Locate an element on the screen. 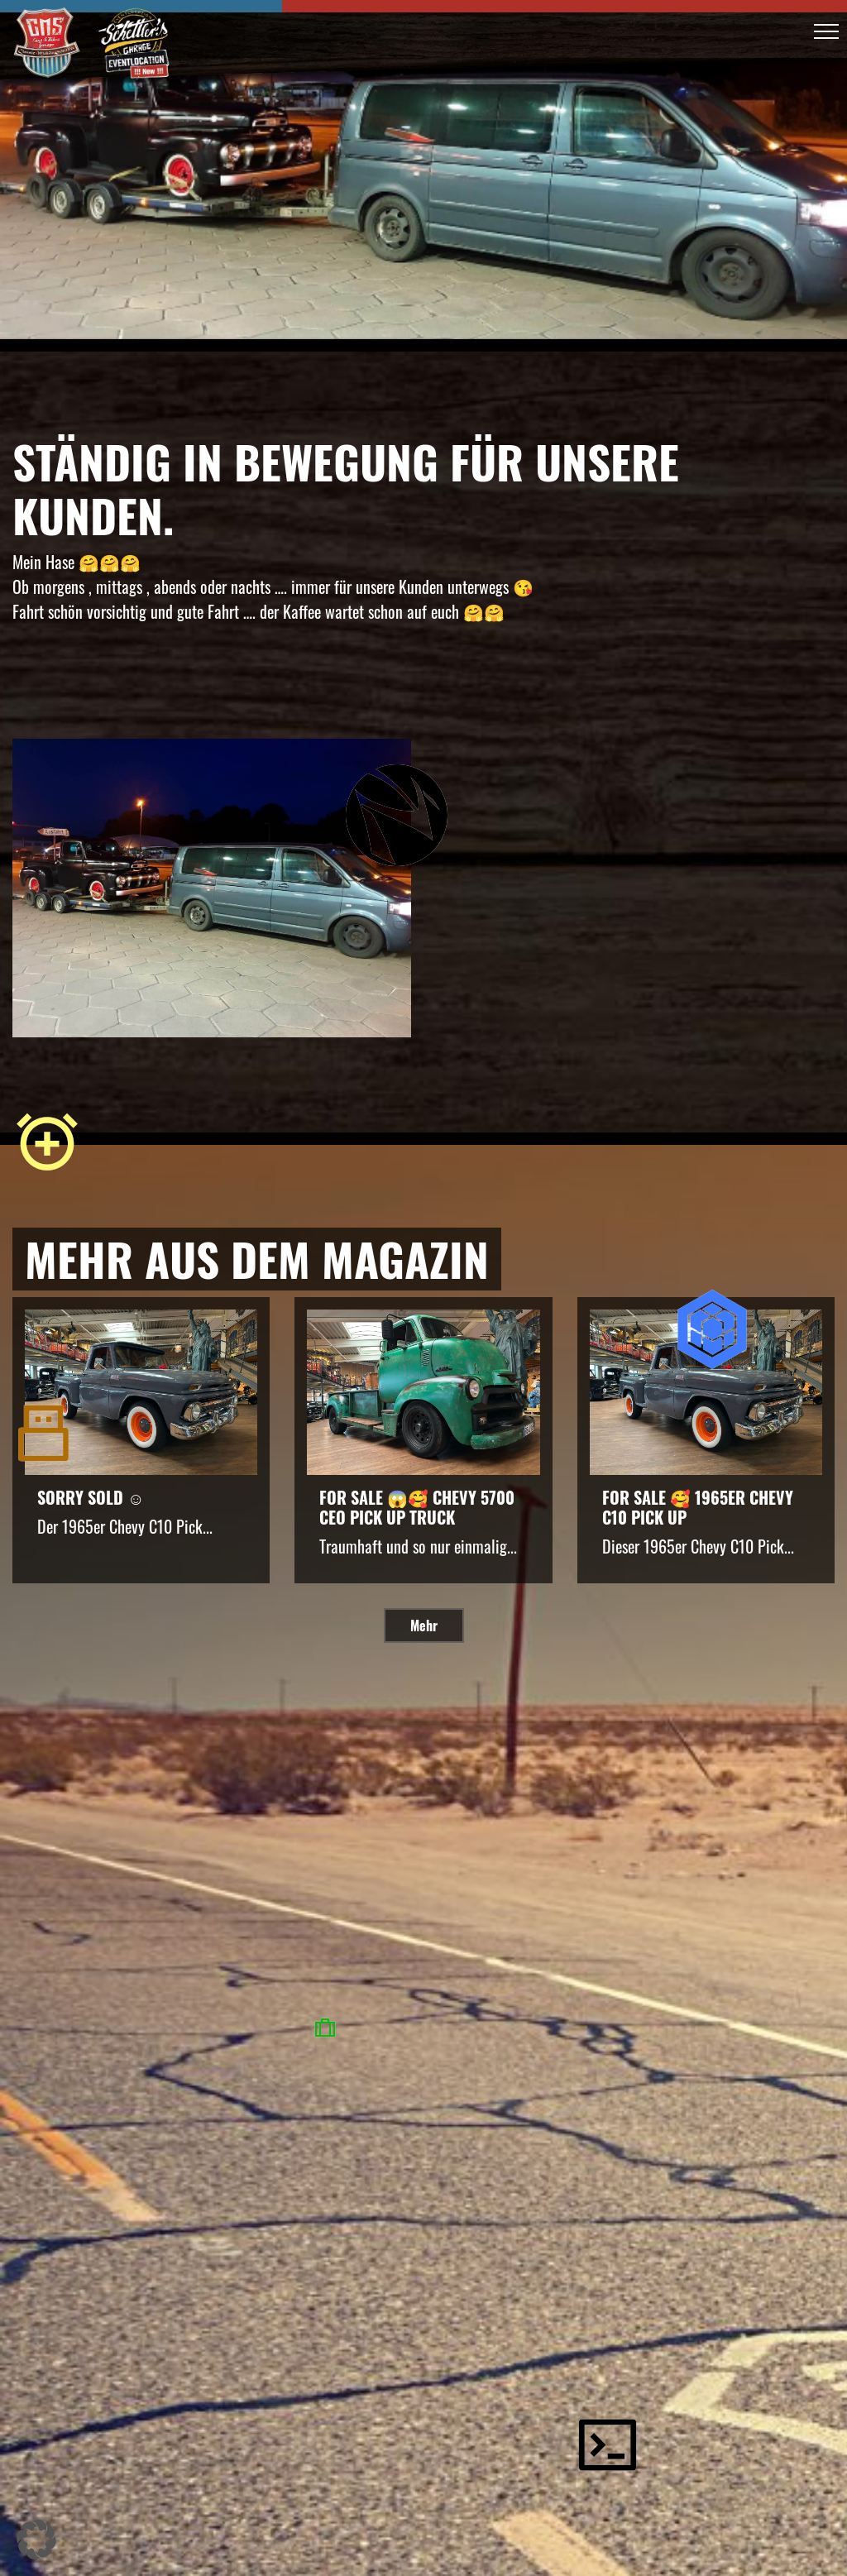 The height and width of the screenshot is (2576, 847). access USB drive or external storage is located at coordinates (43, 1433).